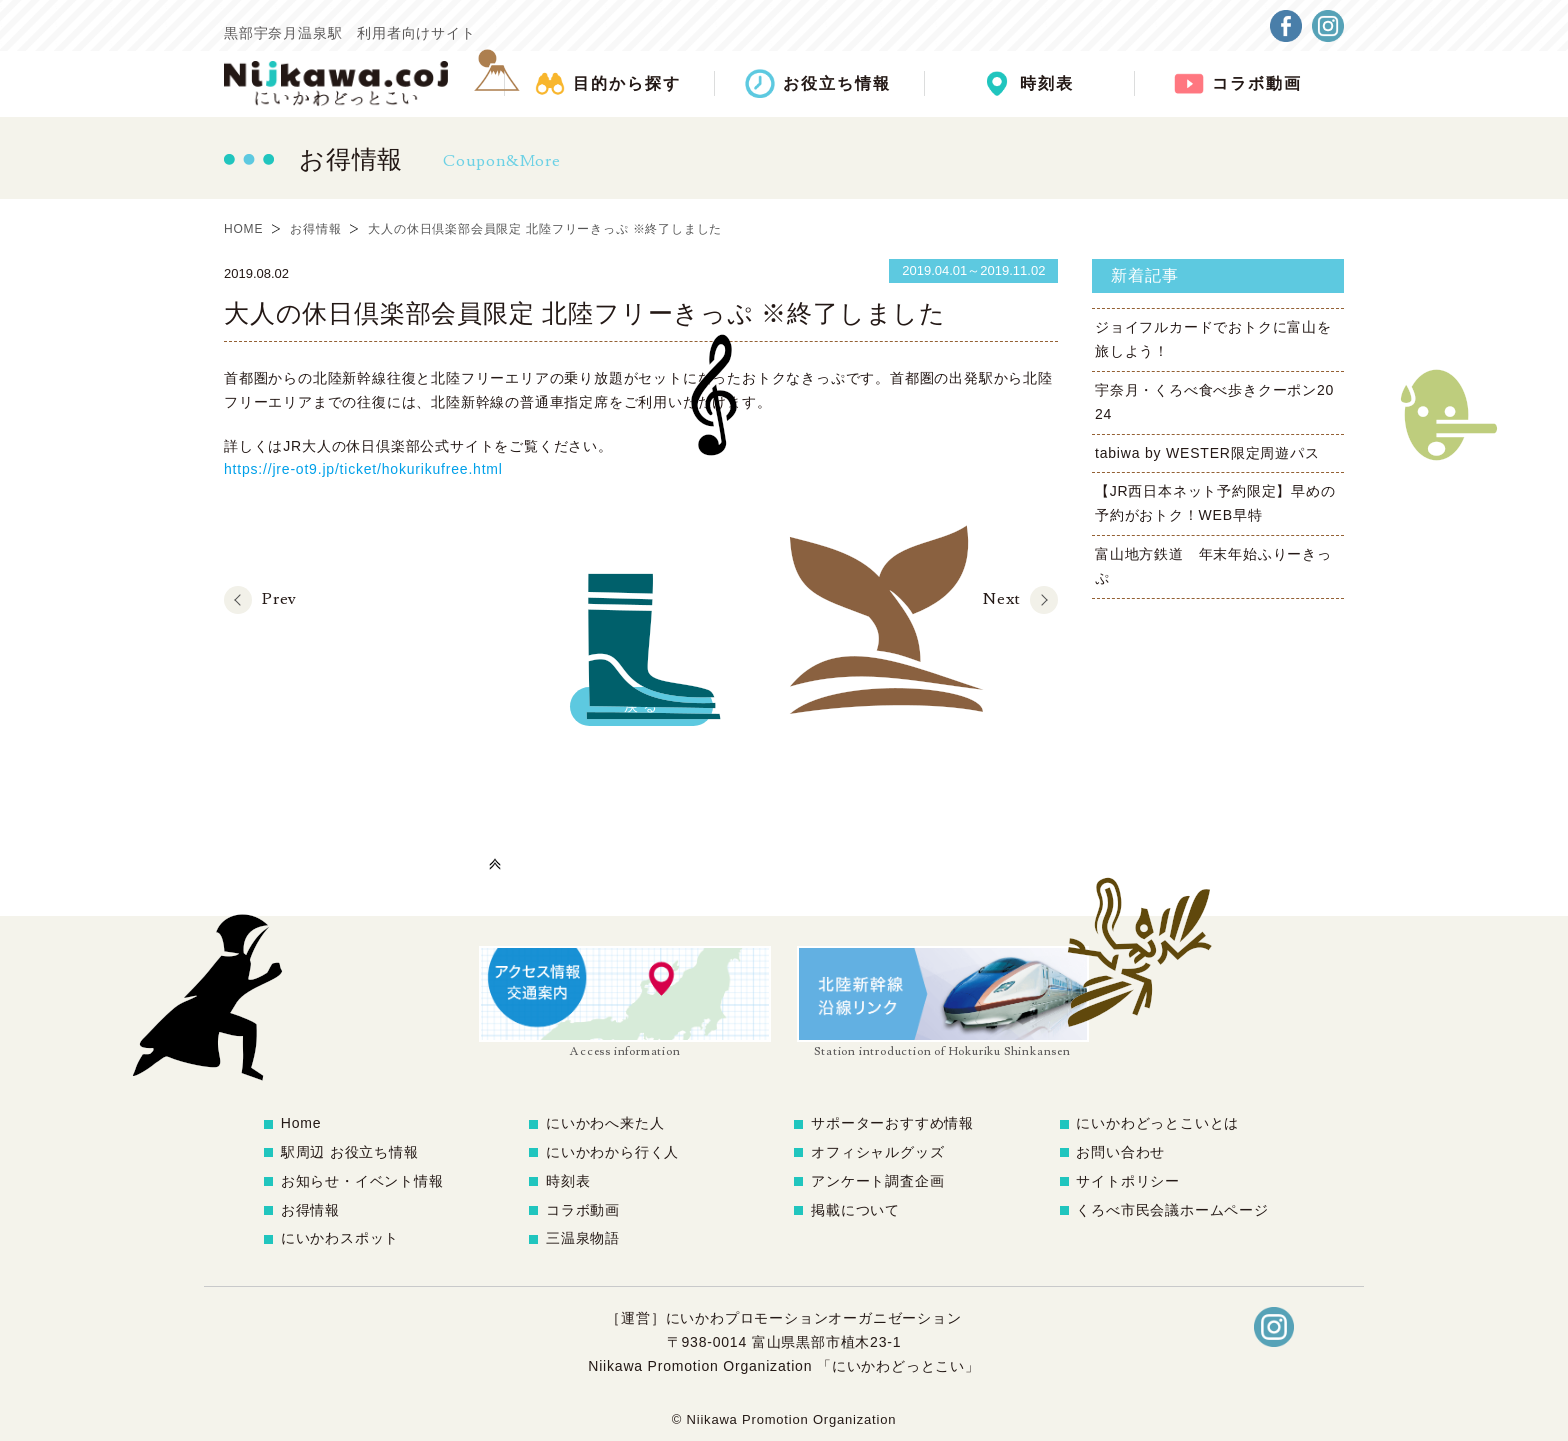 This screenshot has height=1441, width=1568. What do you see at coordinates (1139, 953) in the screenshot?
I see `view fossil collection in museum or archaeology game` at bounding box center [1139, 953].